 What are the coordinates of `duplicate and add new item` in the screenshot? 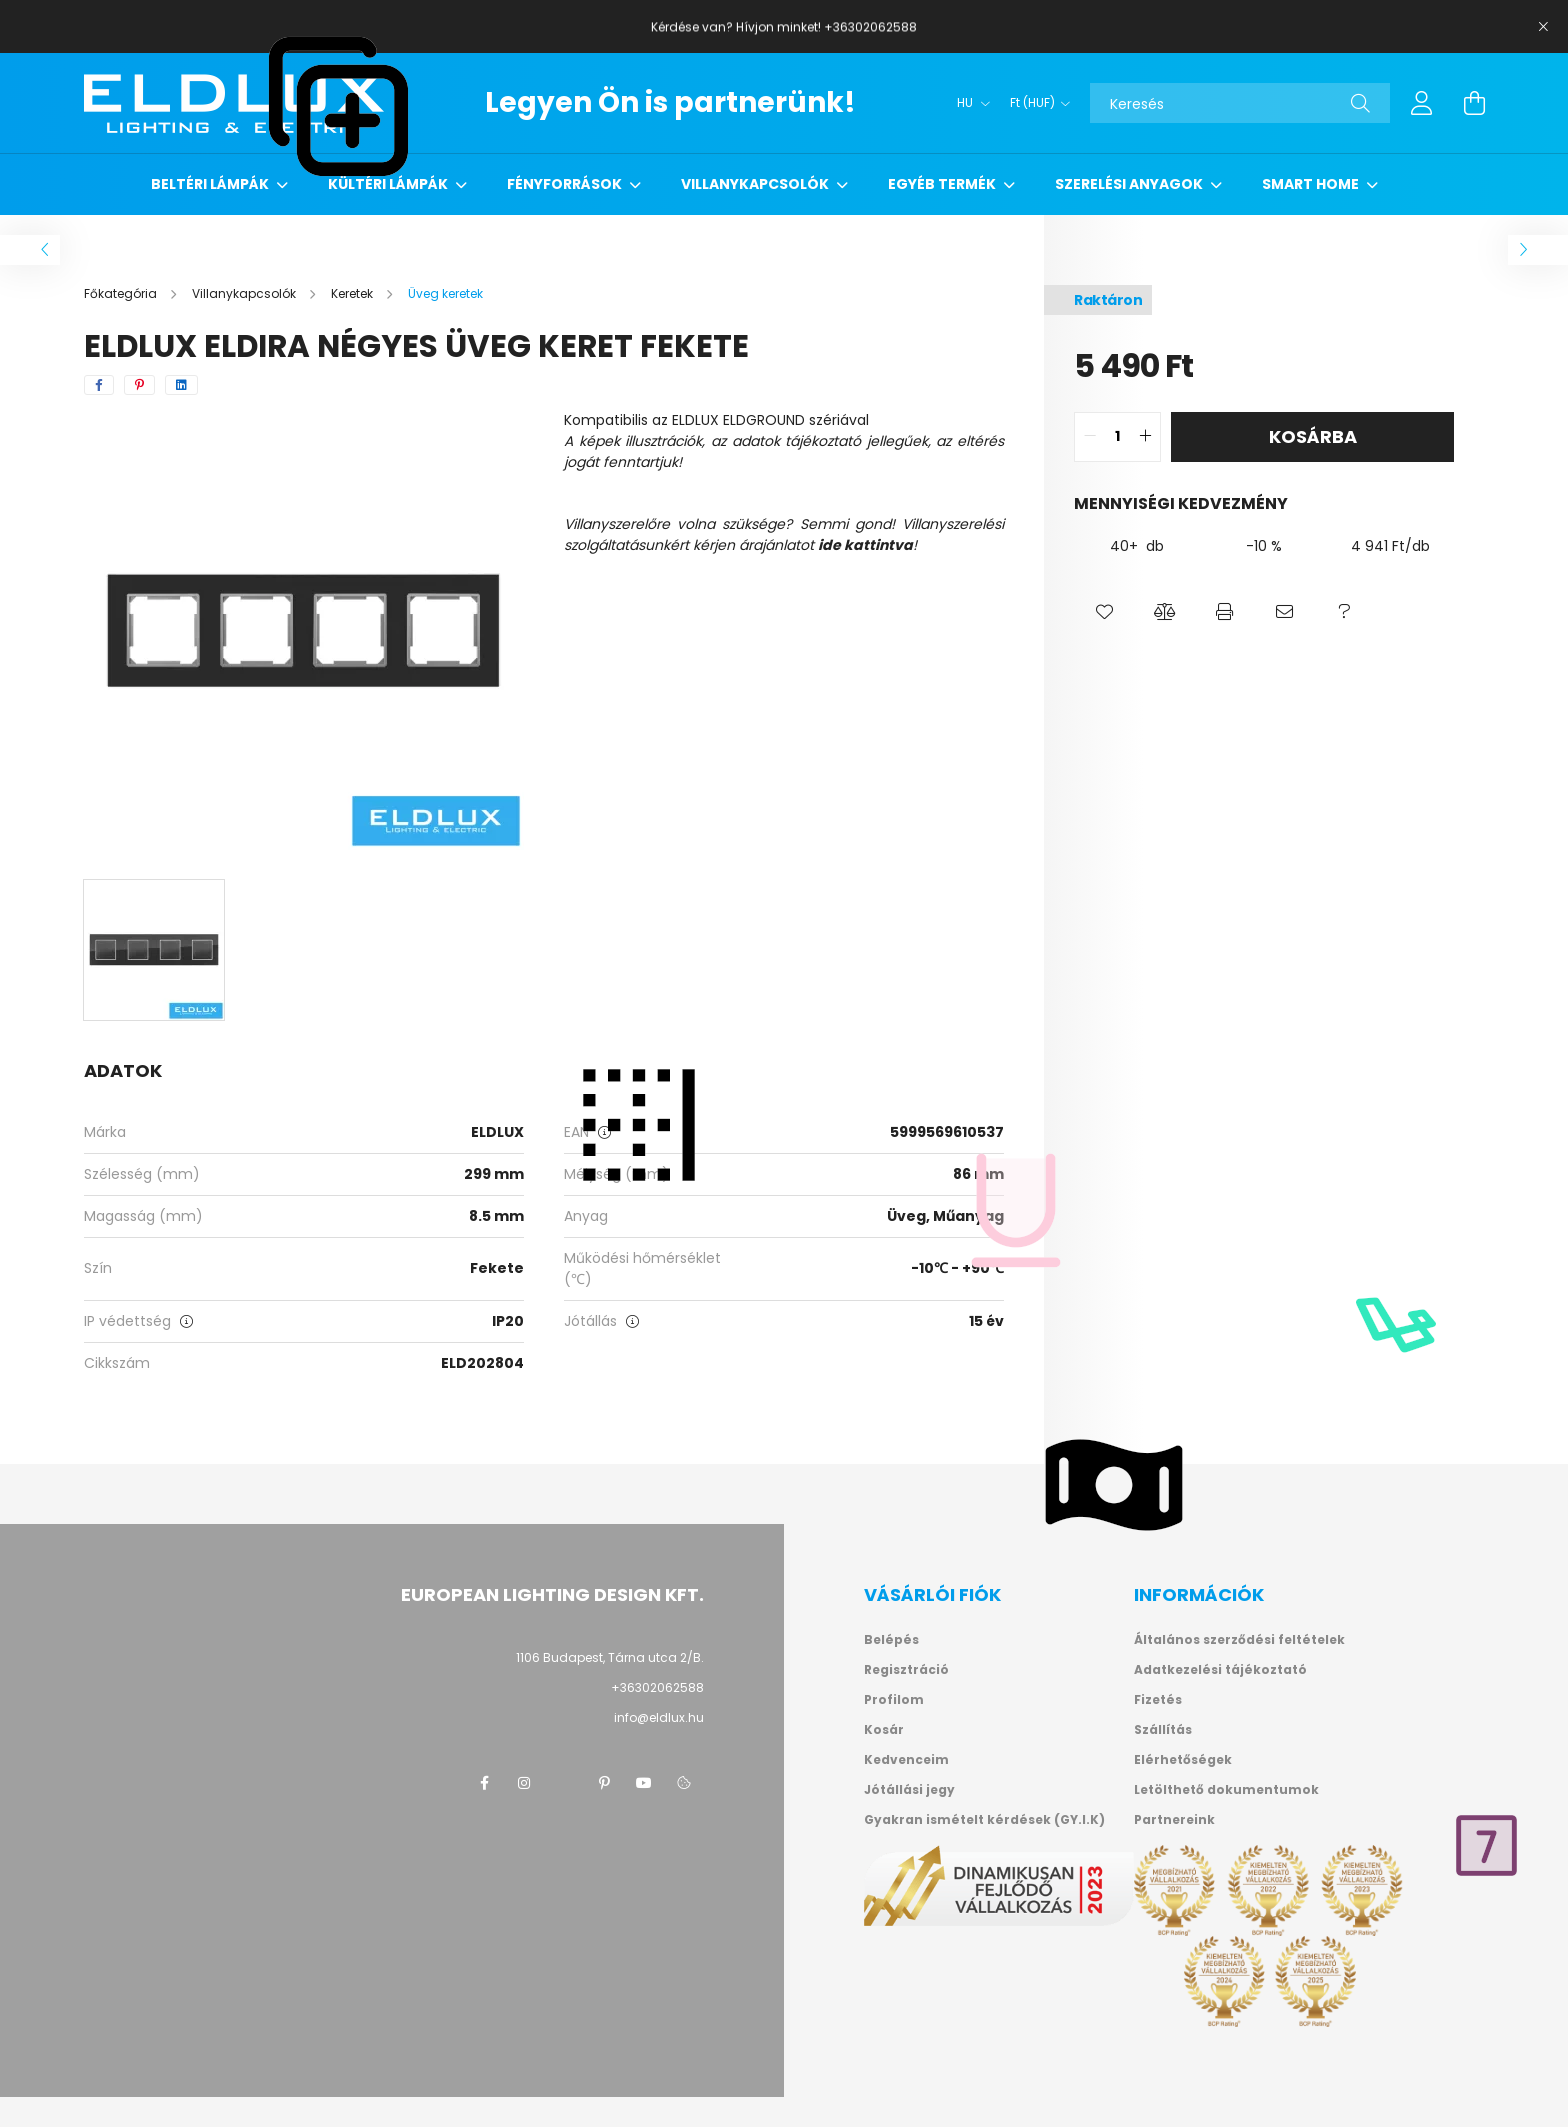 It's located at (338, 106).